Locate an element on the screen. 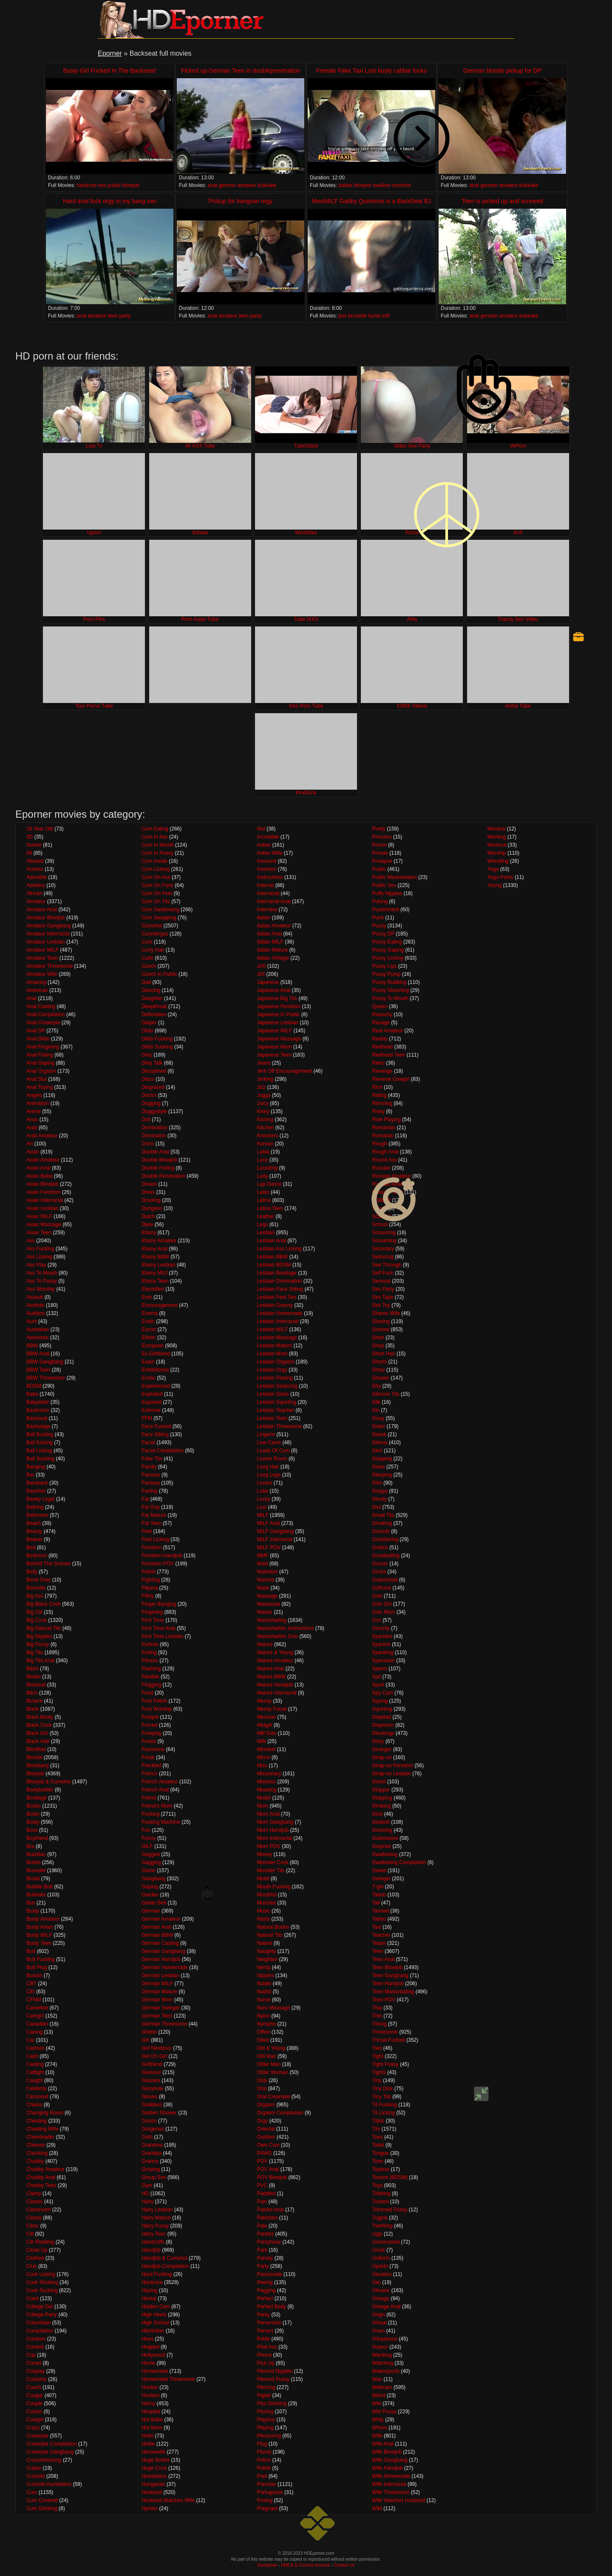 This screenshot has height=2576, width=612. peace symbol or anti-war indicator is located at coordinates (447, 515).